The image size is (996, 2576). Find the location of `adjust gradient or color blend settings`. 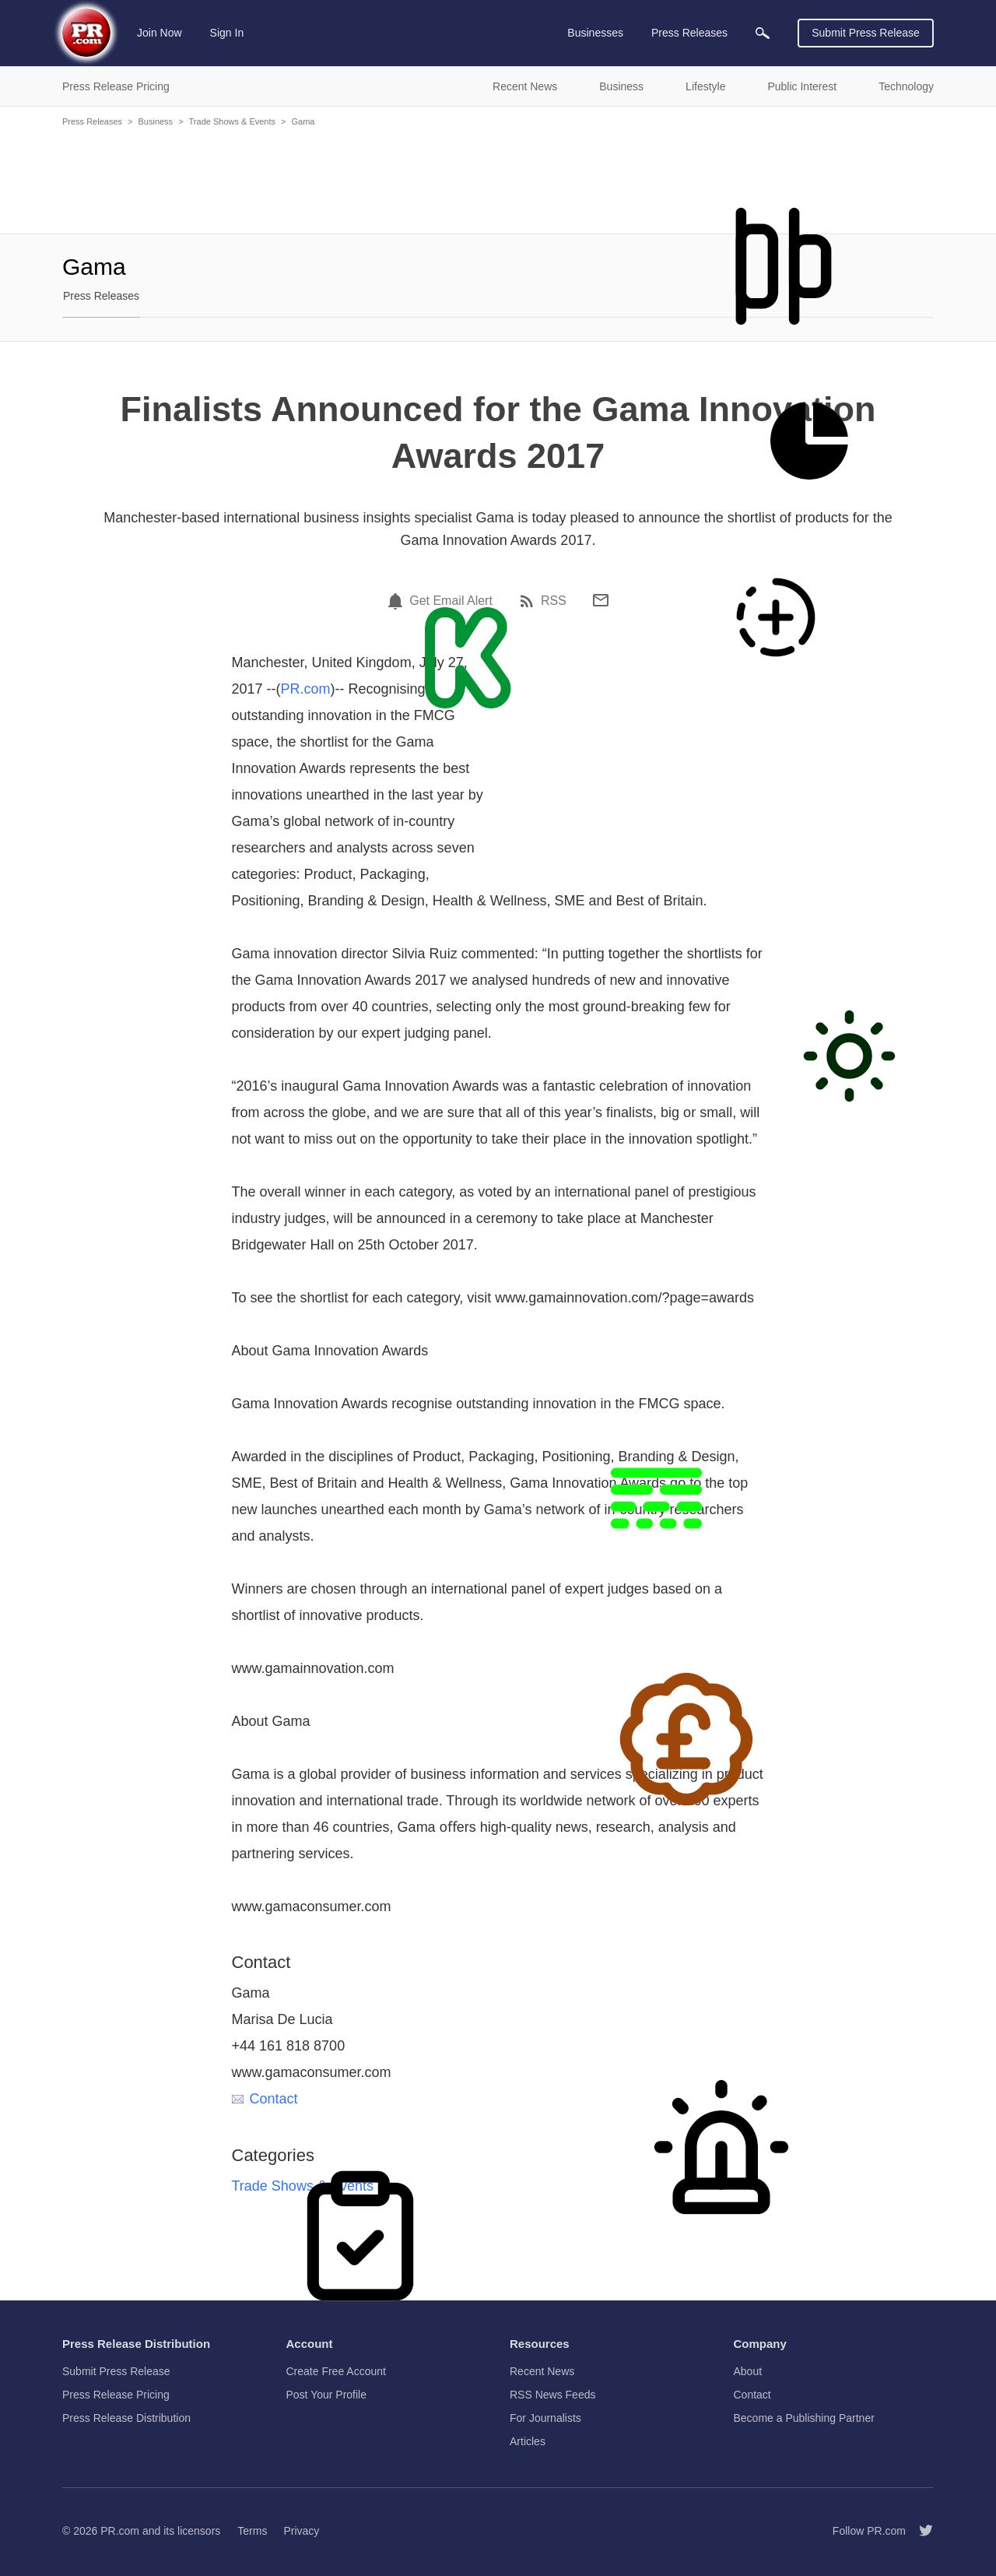

adjust gradient or color blend settings is located at coordinates (656, 1498).